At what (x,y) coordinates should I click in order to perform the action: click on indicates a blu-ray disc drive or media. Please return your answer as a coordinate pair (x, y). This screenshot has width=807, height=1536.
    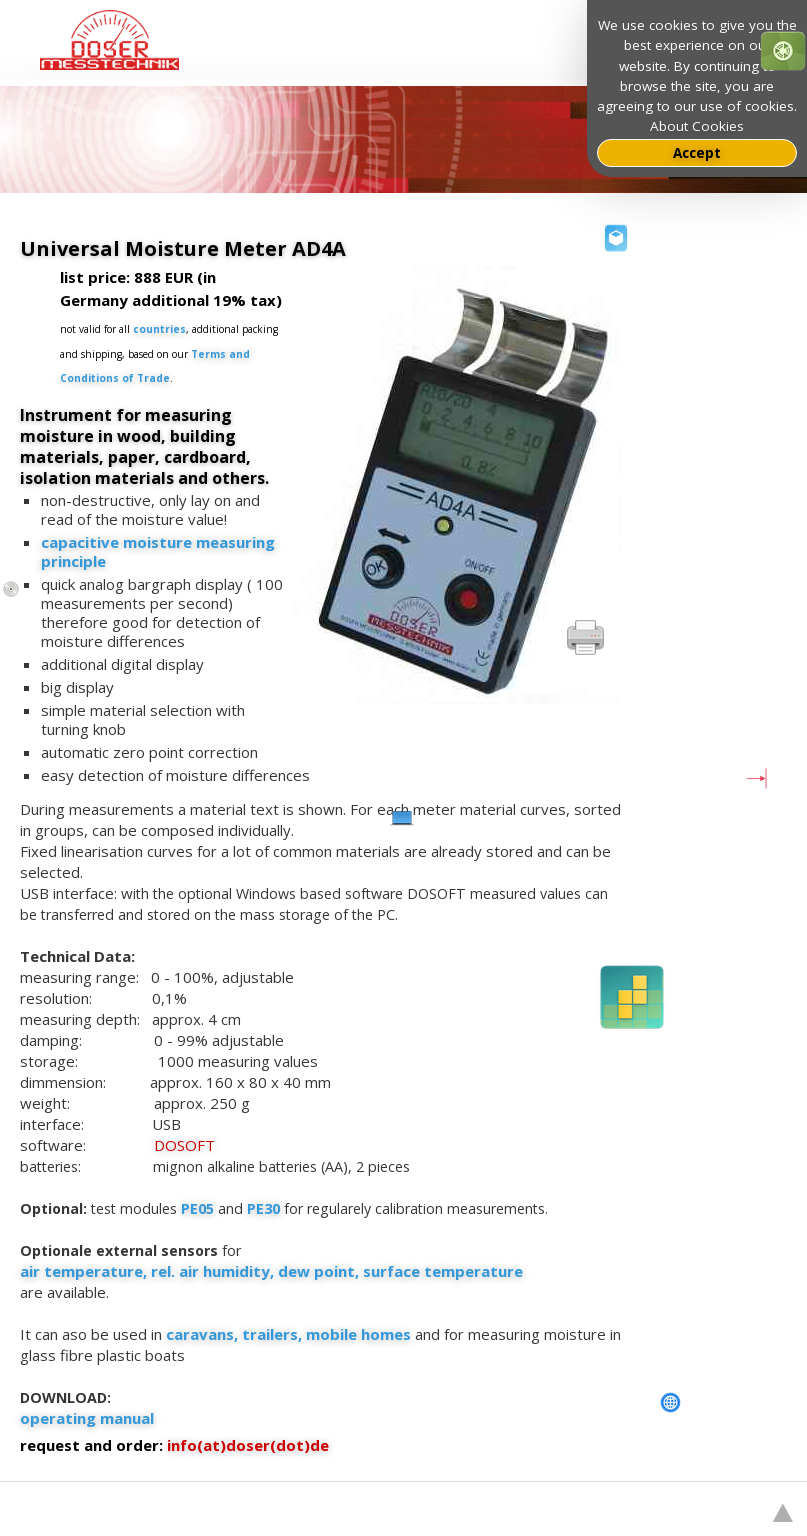
    Looking at the image, I should click on (11, 589).